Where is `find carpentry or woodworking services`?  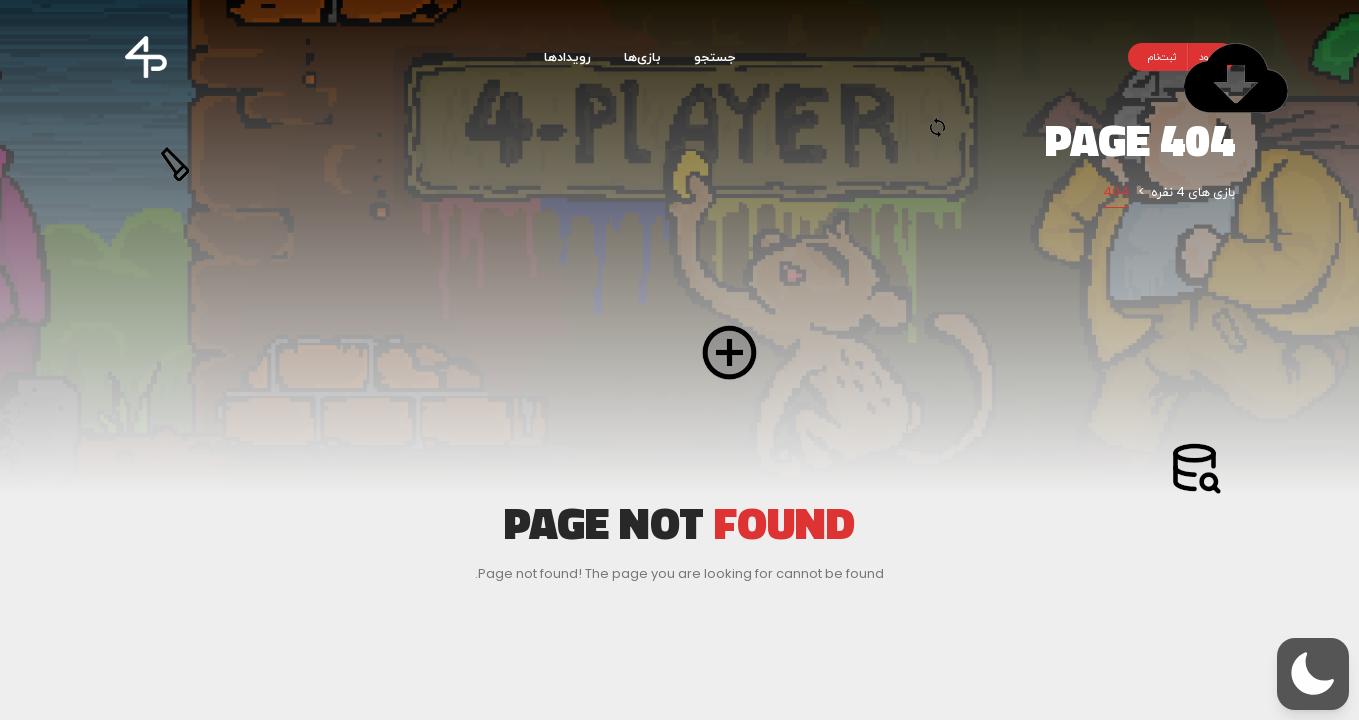 find carpentry or woodworking services is located at coordinates (175, 164).